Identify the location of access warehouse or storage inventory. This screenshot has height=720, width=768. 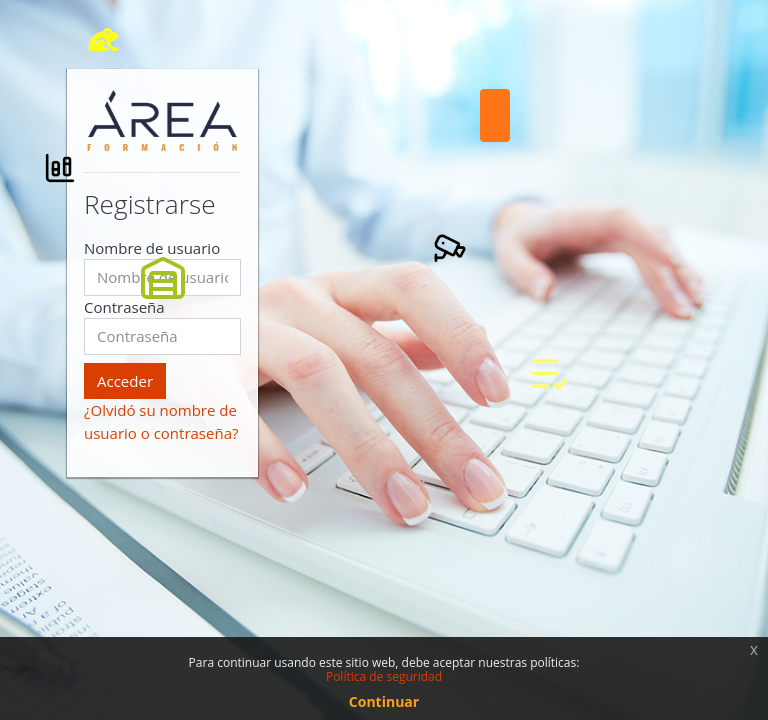
(163, 279).